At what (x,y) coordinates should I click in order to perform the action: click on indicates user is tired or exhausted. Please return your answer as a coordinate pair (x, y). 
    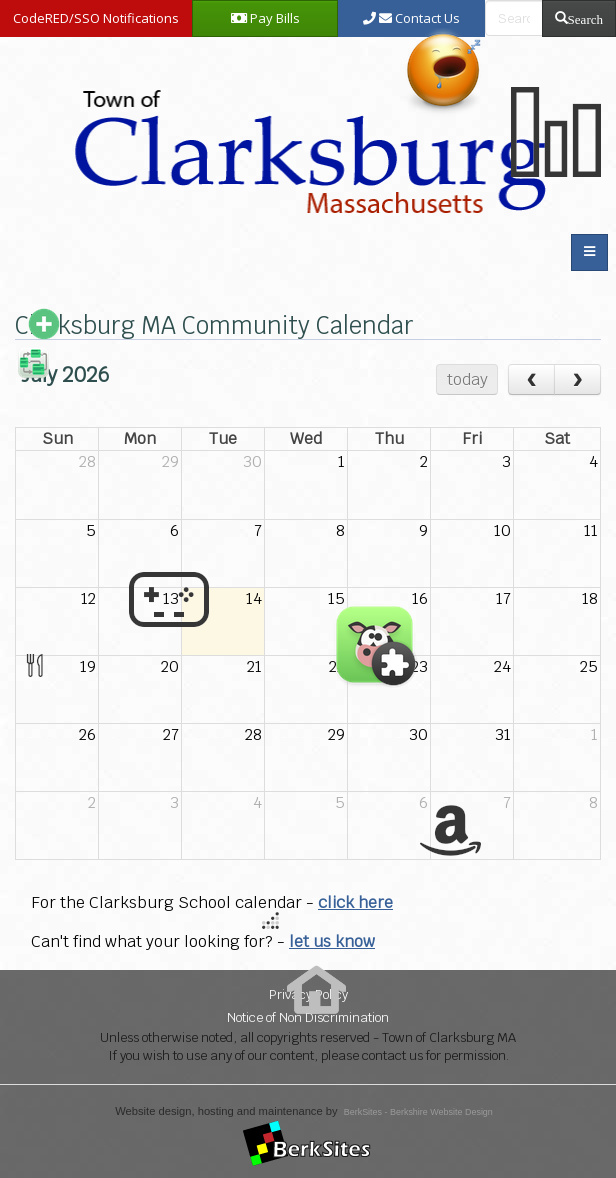
    Looking at the image, I should click on (443, 73).